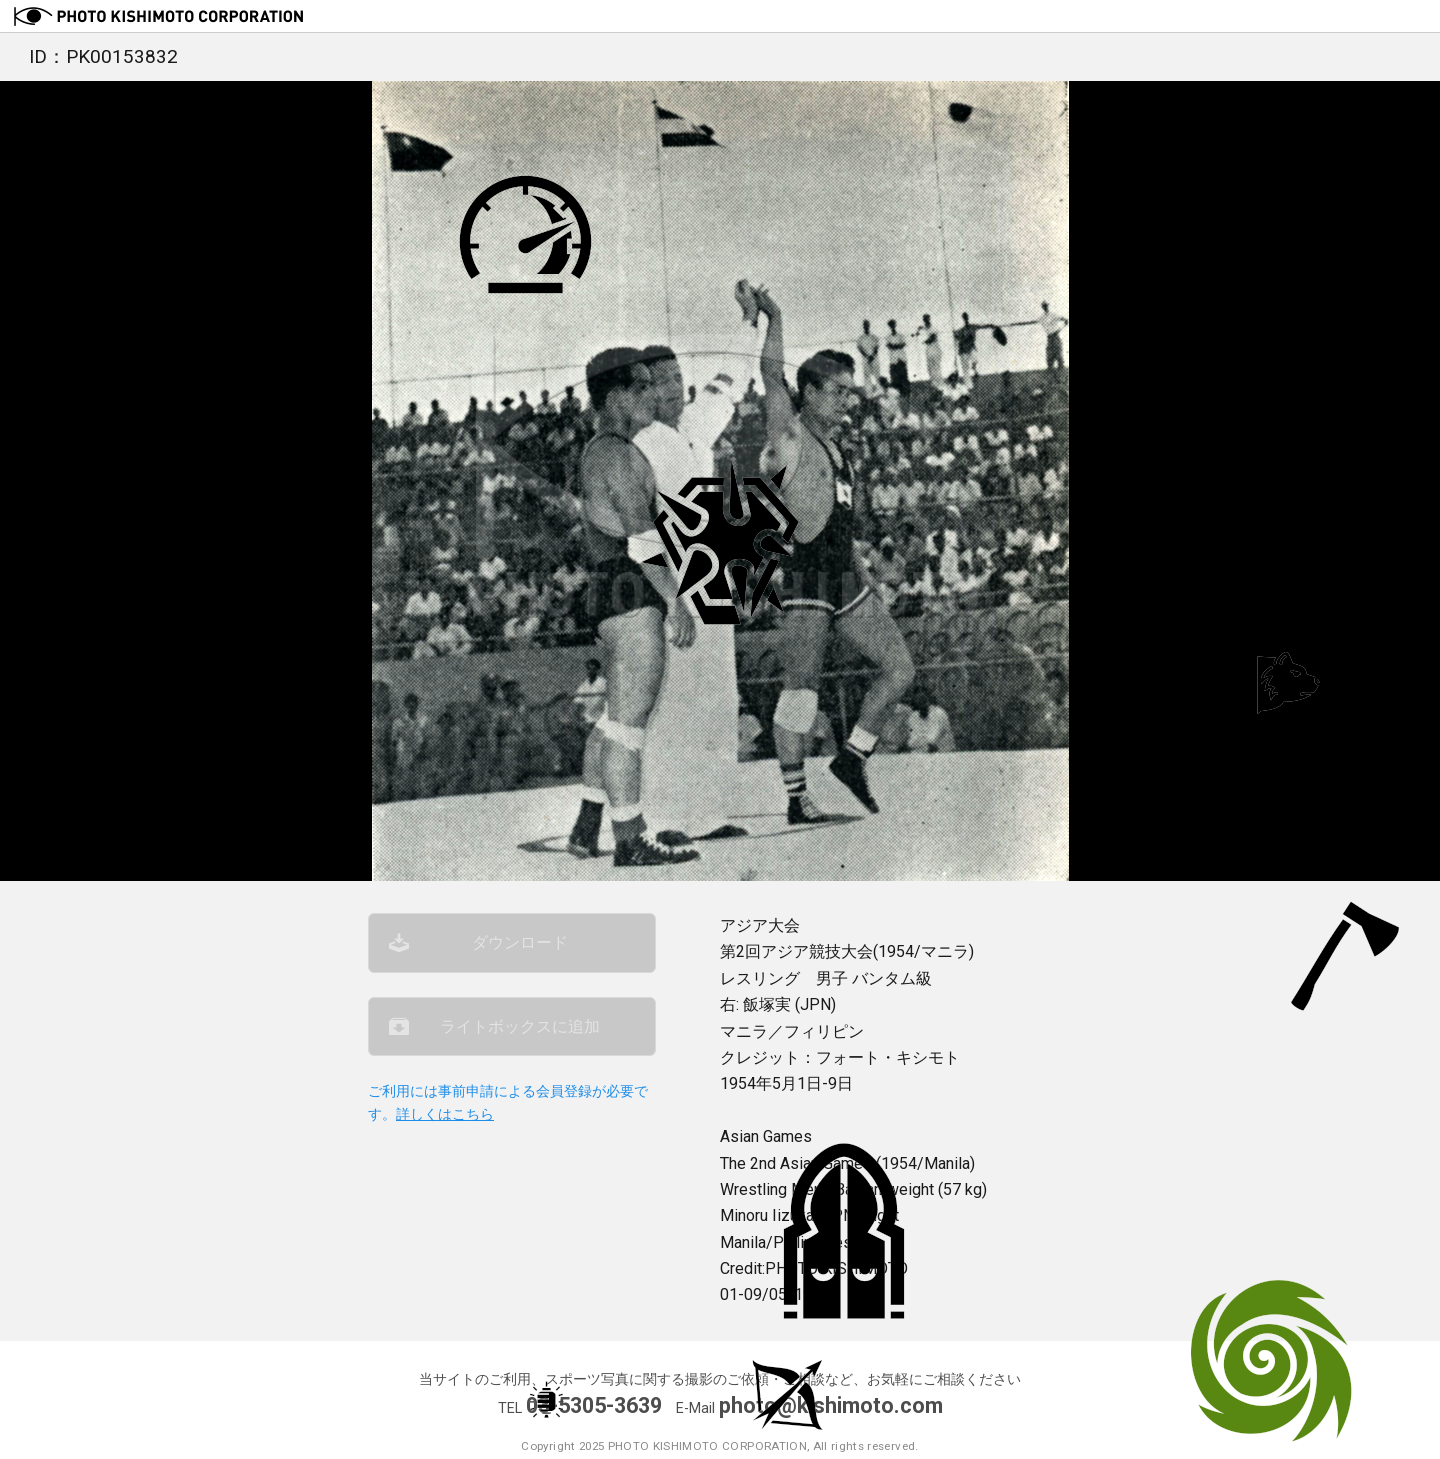 The width and height of the screenshot is (1440, 1459). What do you see at coordinates (844, 1231) in the screenshot?
I see `enter a palace or themed location` at bounding box center [844, 1231].